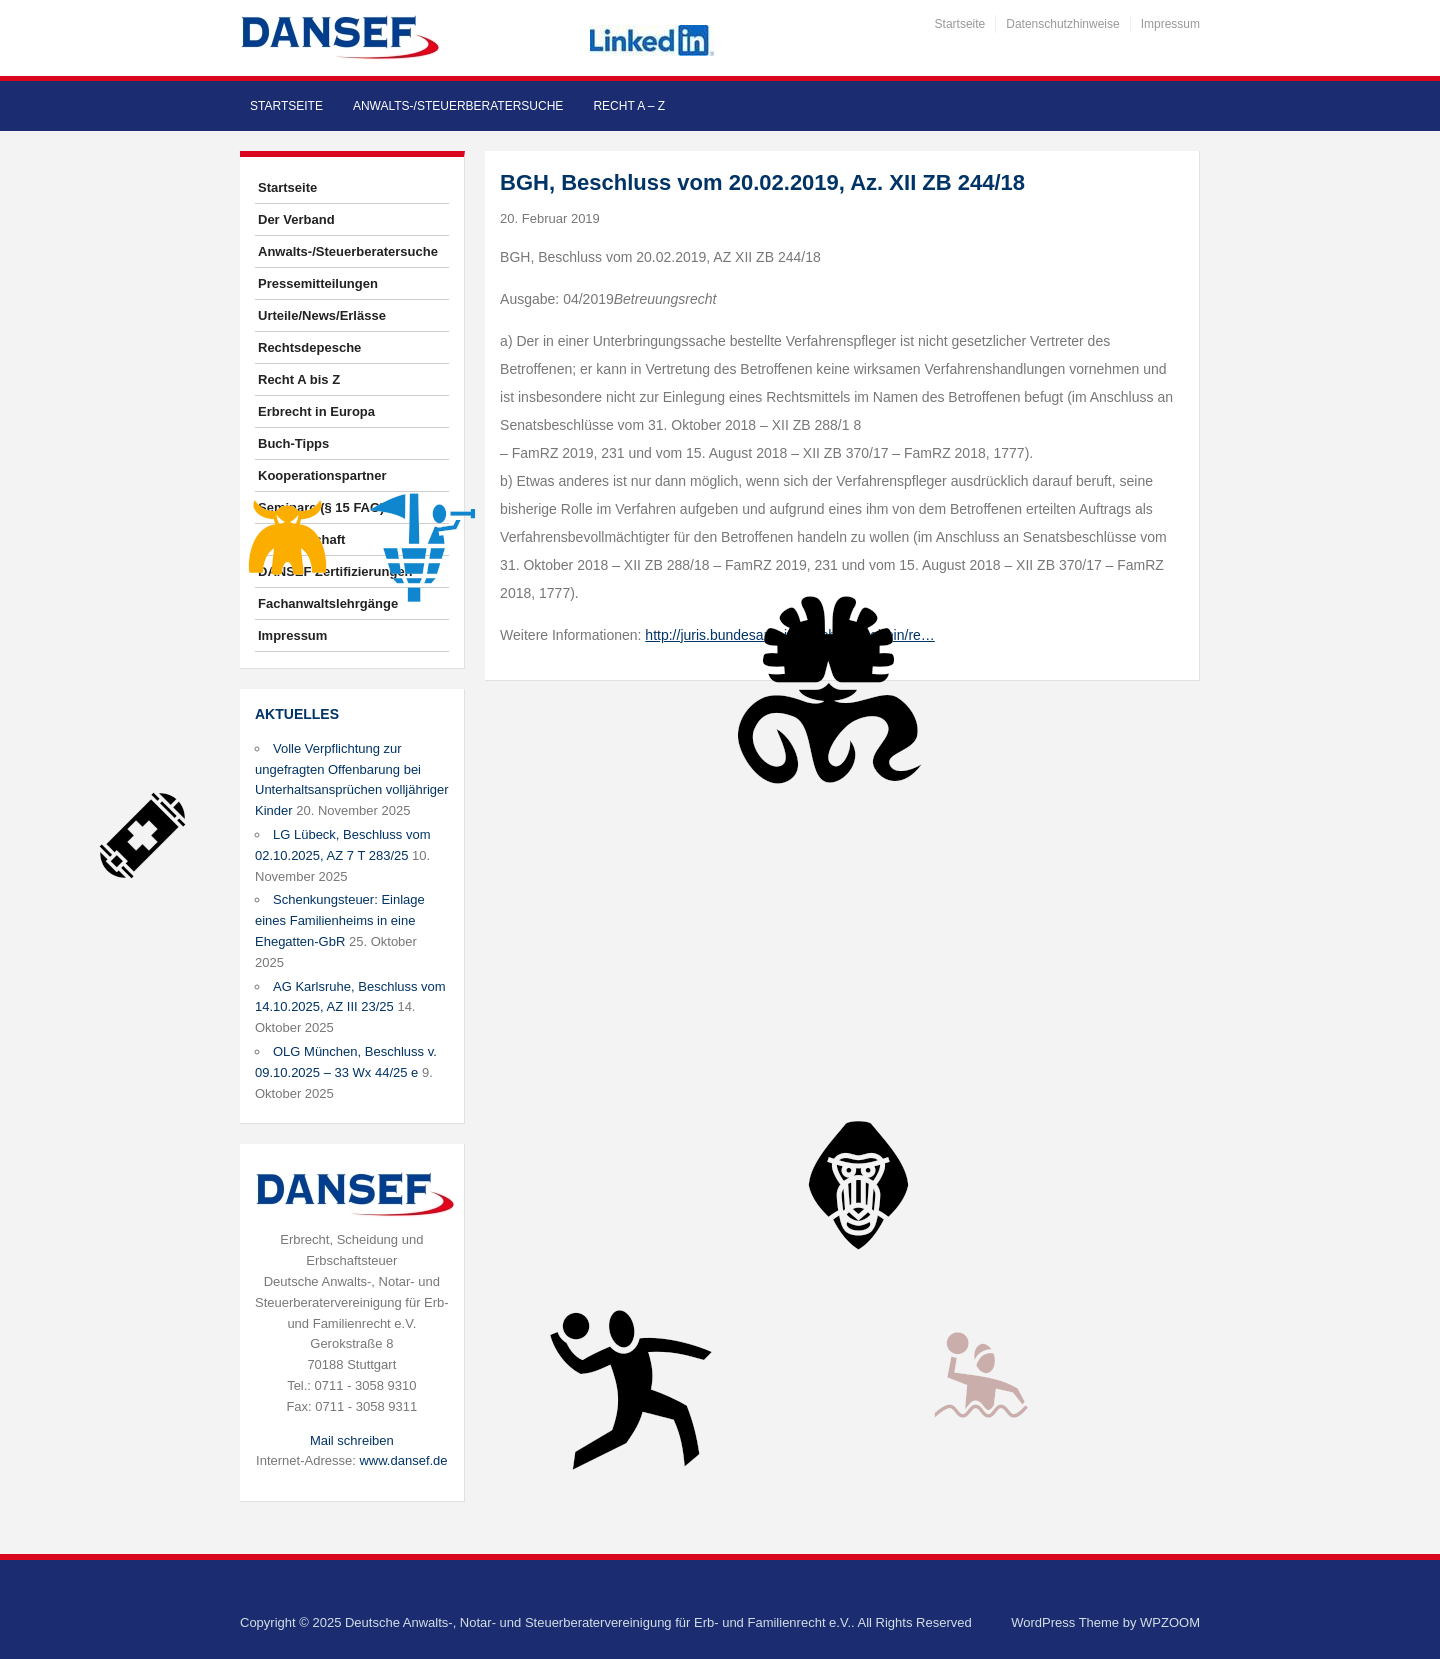 This screenshot has width=1440, height=1659. What do you see at coordinates (631, 1390) in the screenshot?
I see `access ball throwing or toss-related games` at bounding box center [631, 1390].